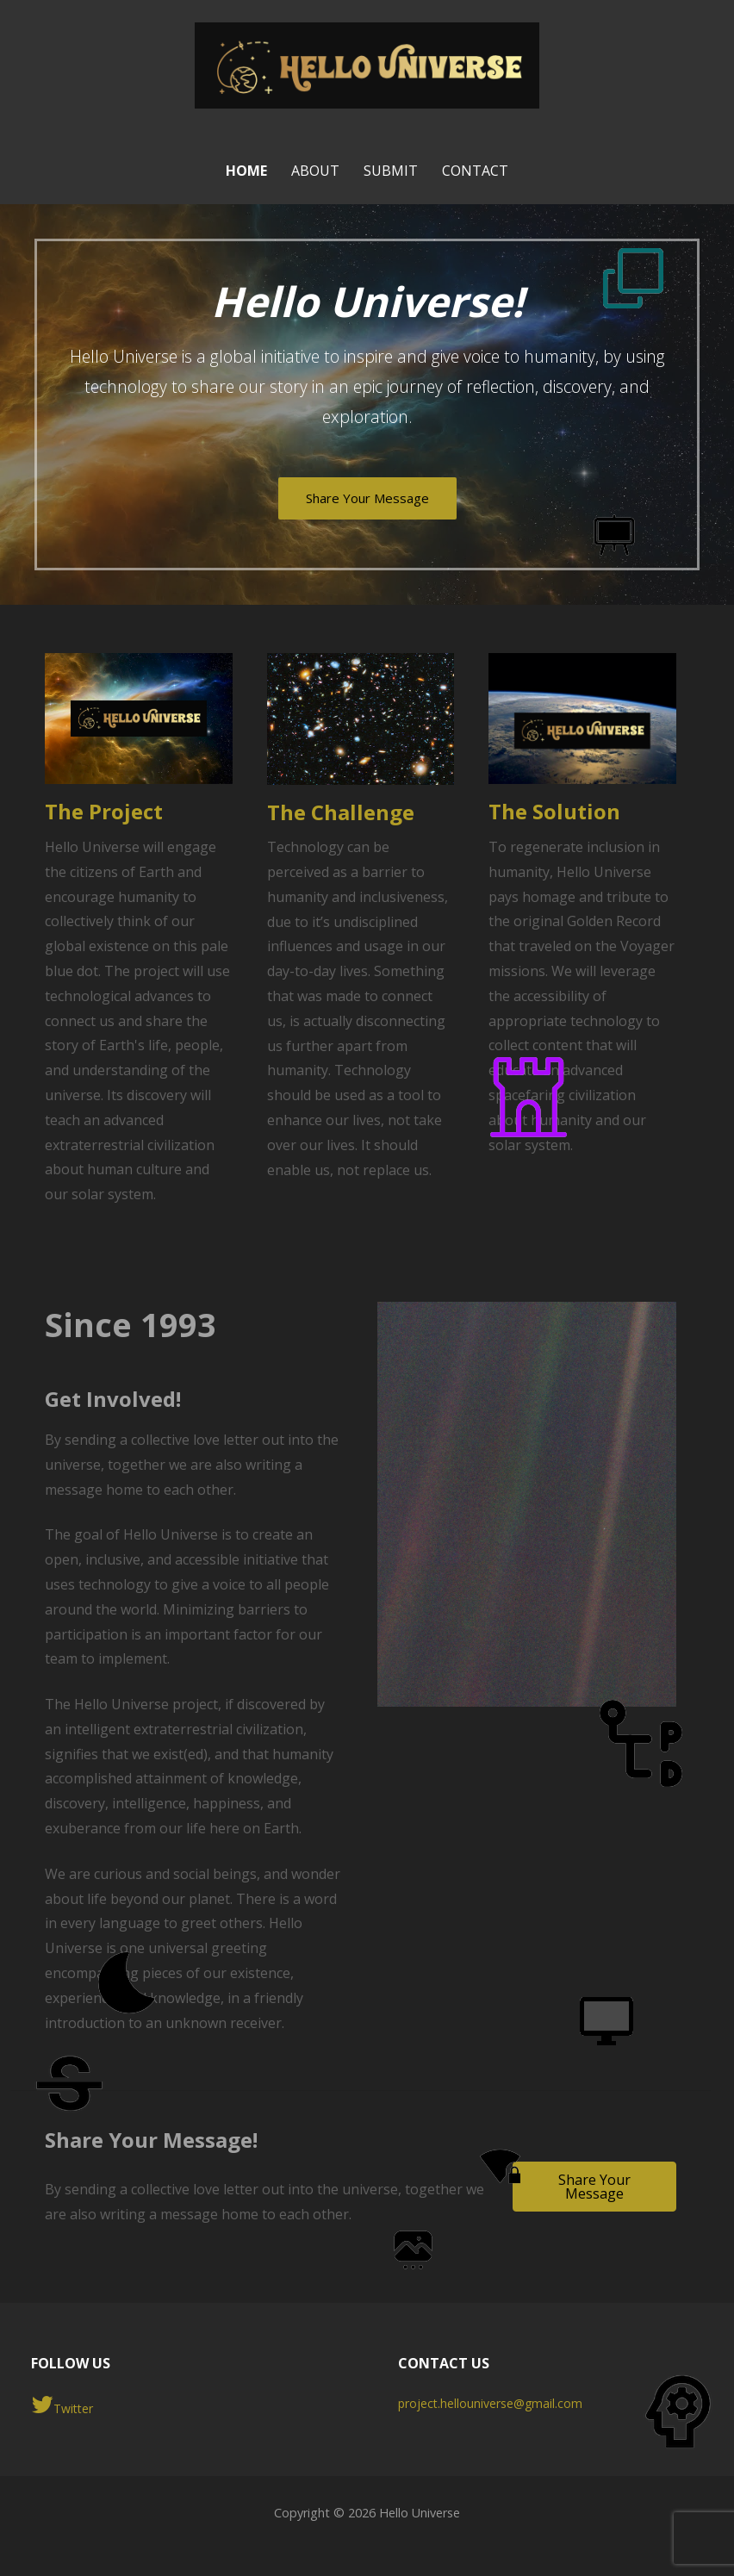  What do you see at coordinates (678, 2411) in the screenshot?
I see `access mental health or psychology features` at bounding box center [678, 2411].